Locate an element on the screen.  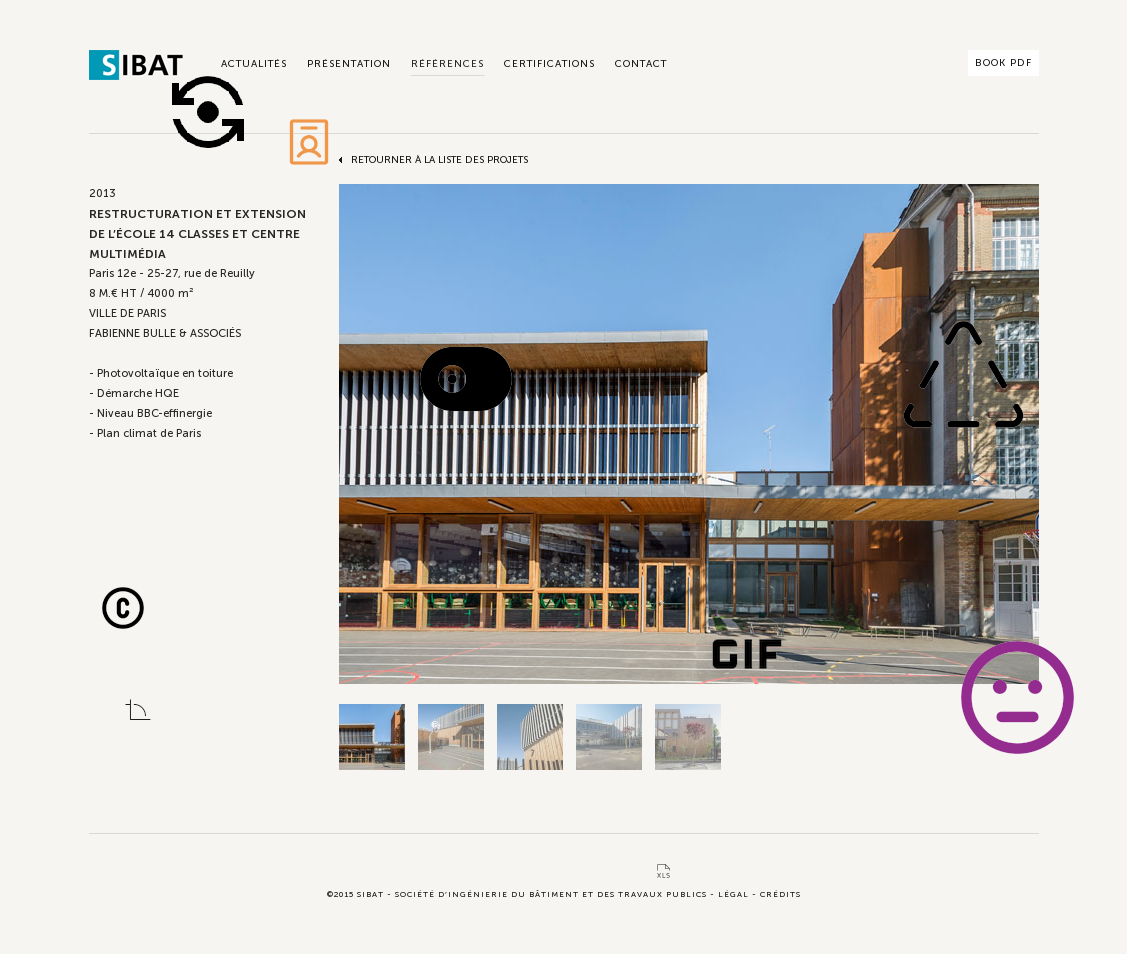
indicates copyright or copyrighted content is located at coordinates (123, 608).